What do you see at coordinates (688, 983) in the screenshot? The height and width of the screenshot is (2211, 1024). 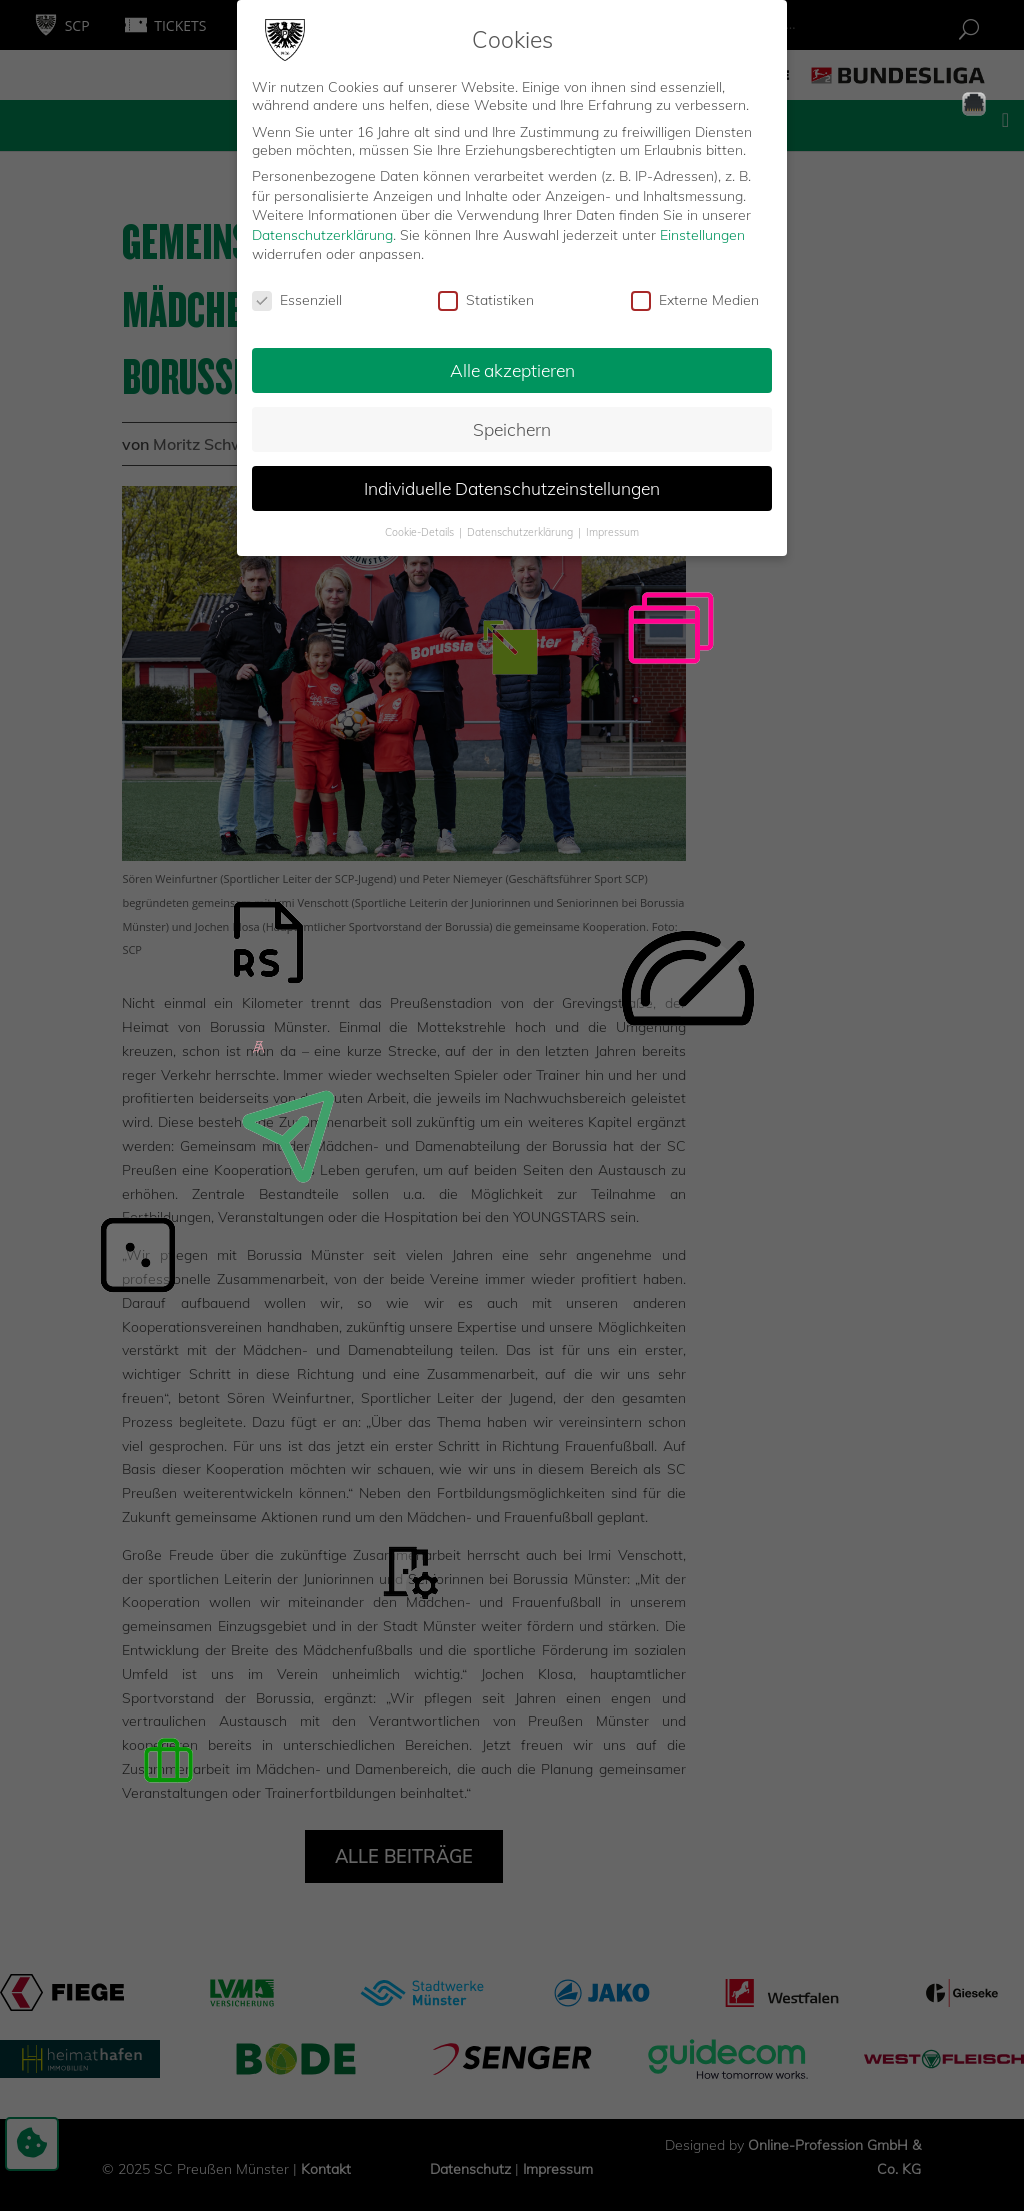 I see `view speed or performance metrics` at bounding box center [688, 983].